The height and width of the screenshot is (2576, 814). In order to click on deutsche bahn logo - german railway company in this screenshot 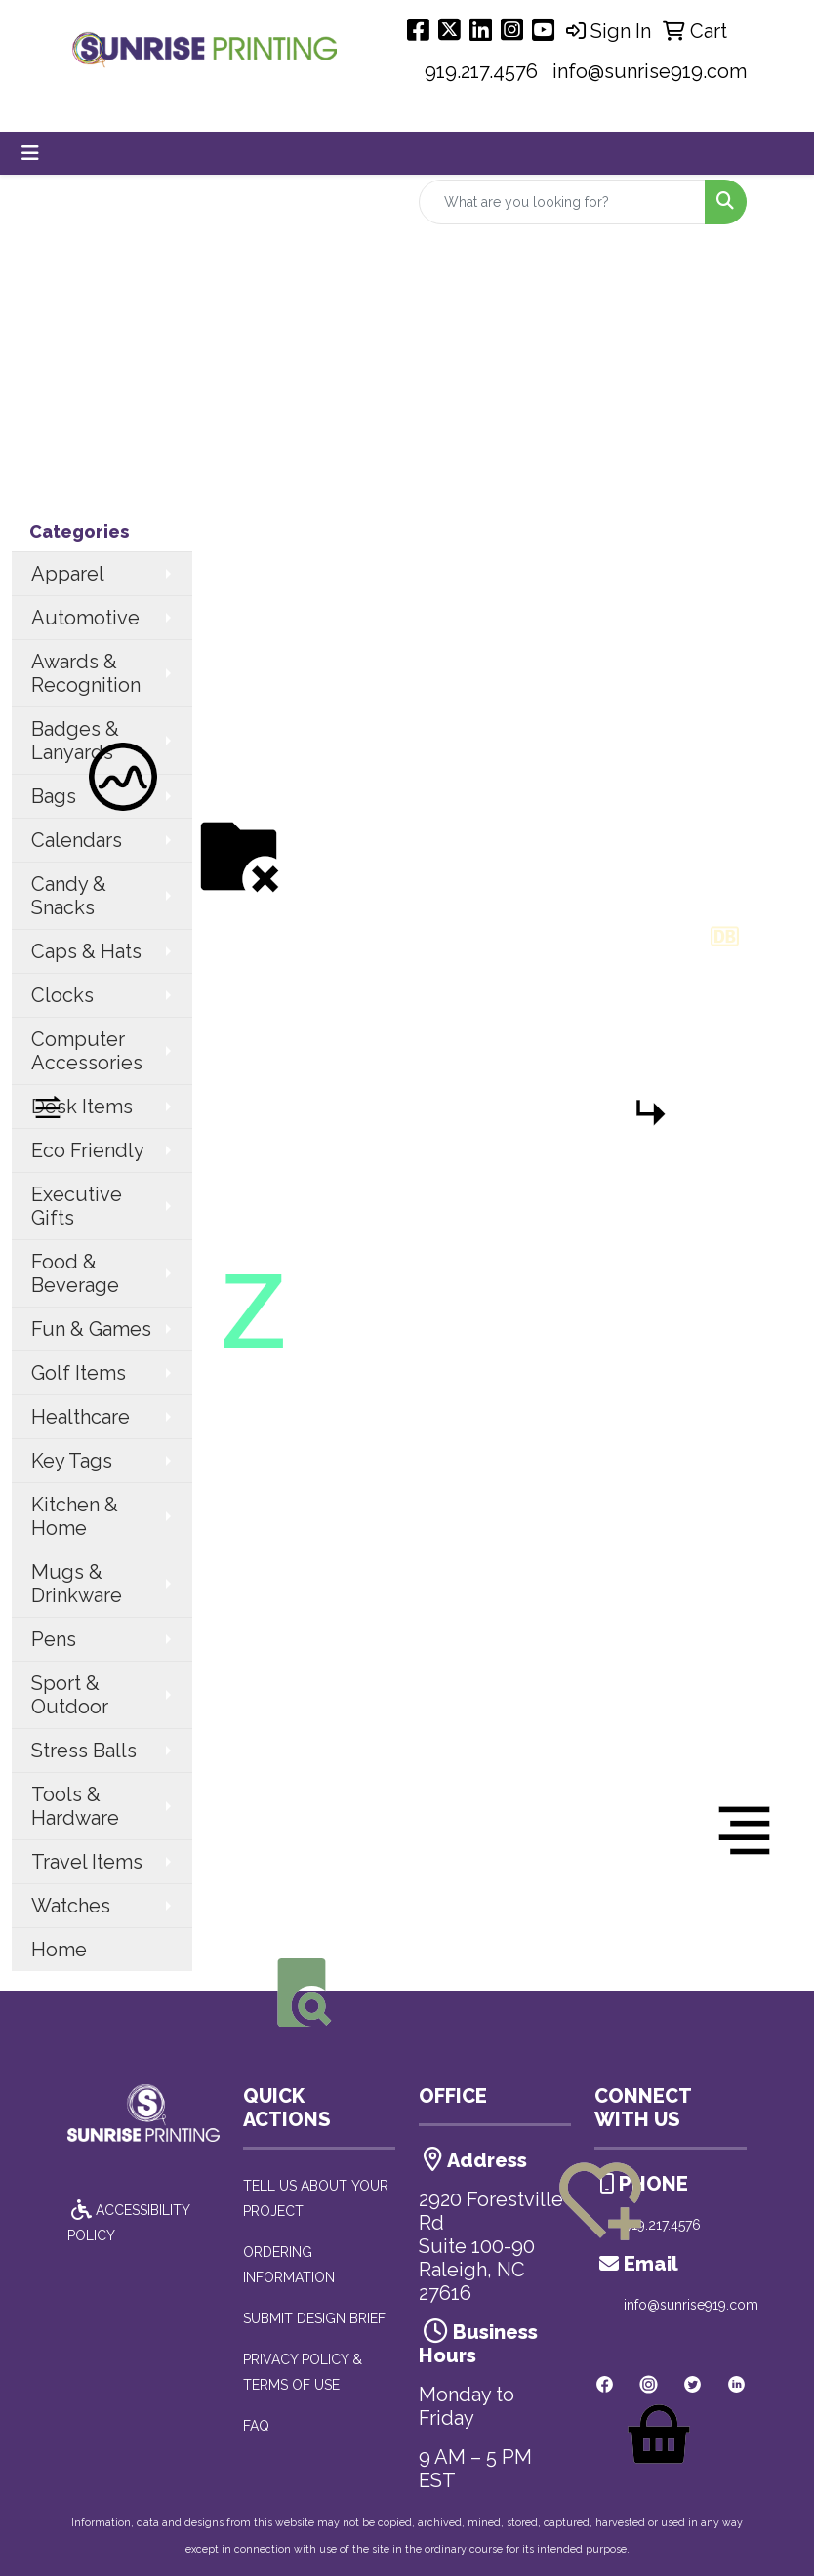, I will do `click(724, 936)`.